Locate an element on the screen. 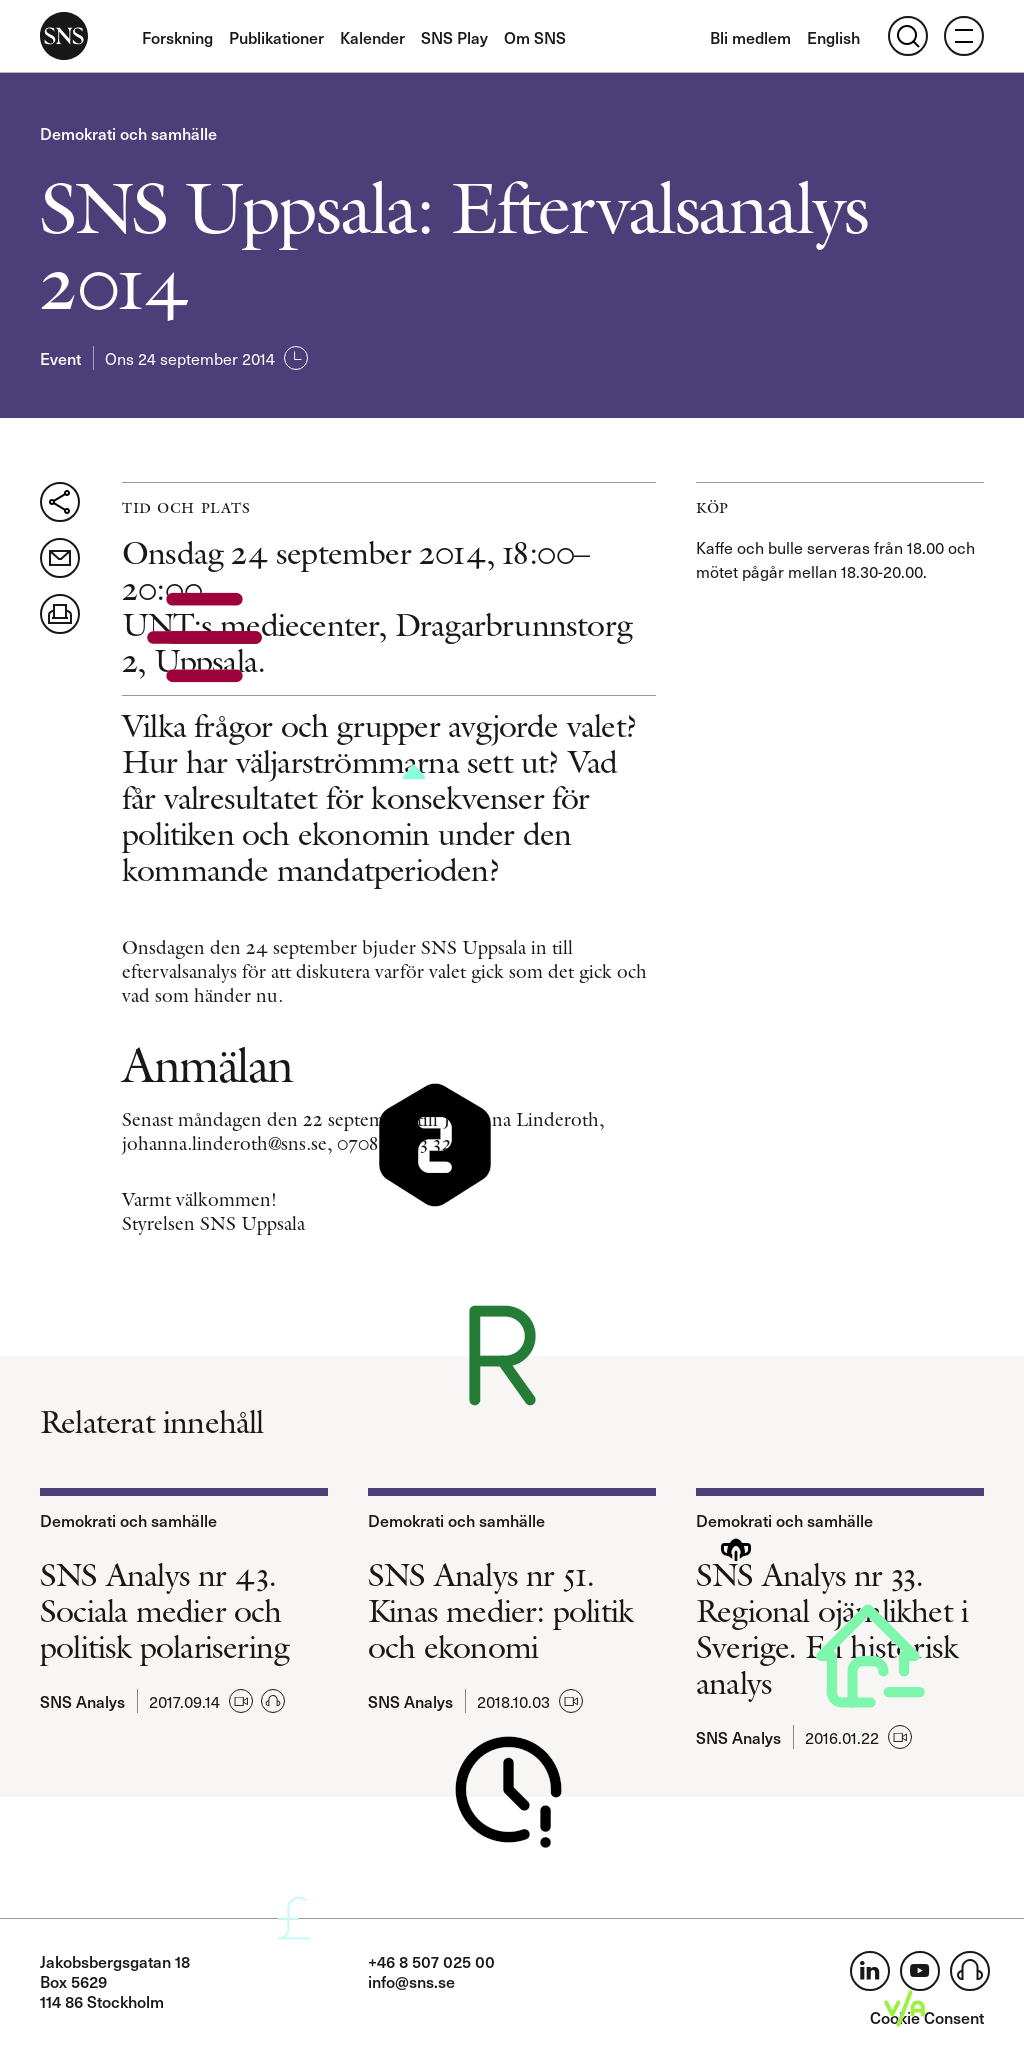  time-sensitive alert or warning is located at coordinates (508, 1789).